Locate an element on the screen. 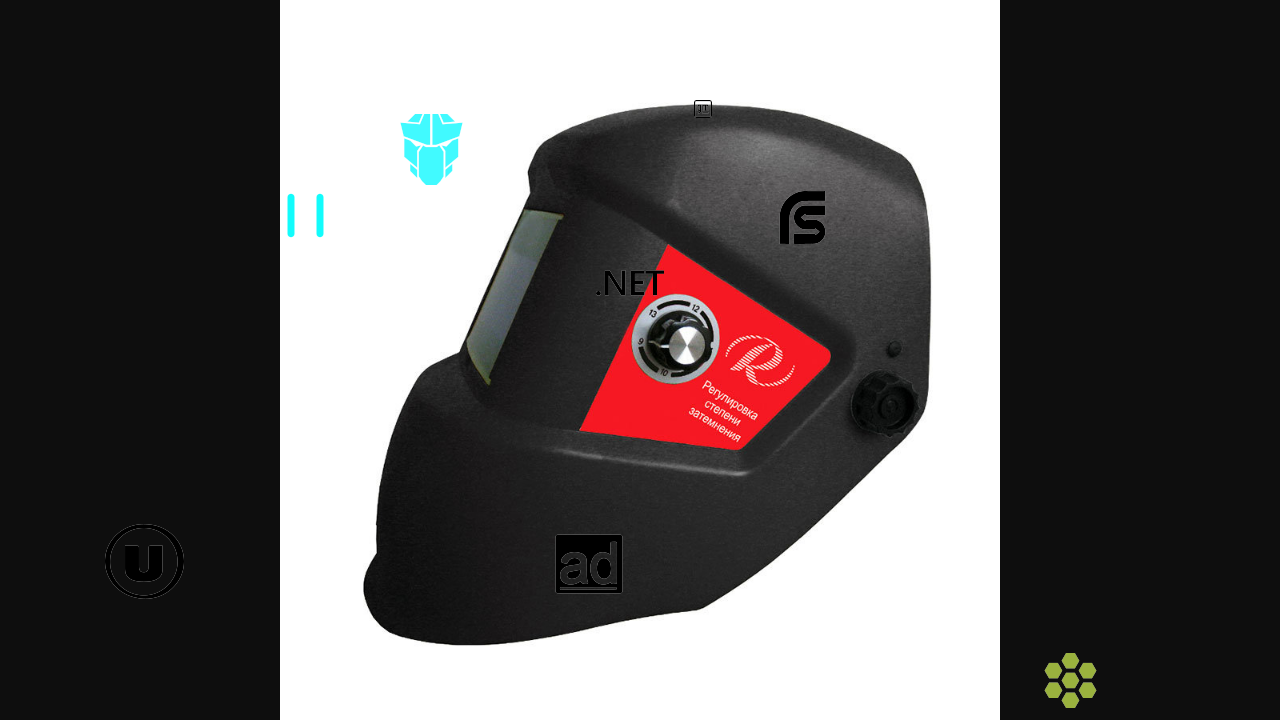 Image resolution: width=1280 pixels, height=720 pixels. pause media playback is located at coordinates (305, 215).